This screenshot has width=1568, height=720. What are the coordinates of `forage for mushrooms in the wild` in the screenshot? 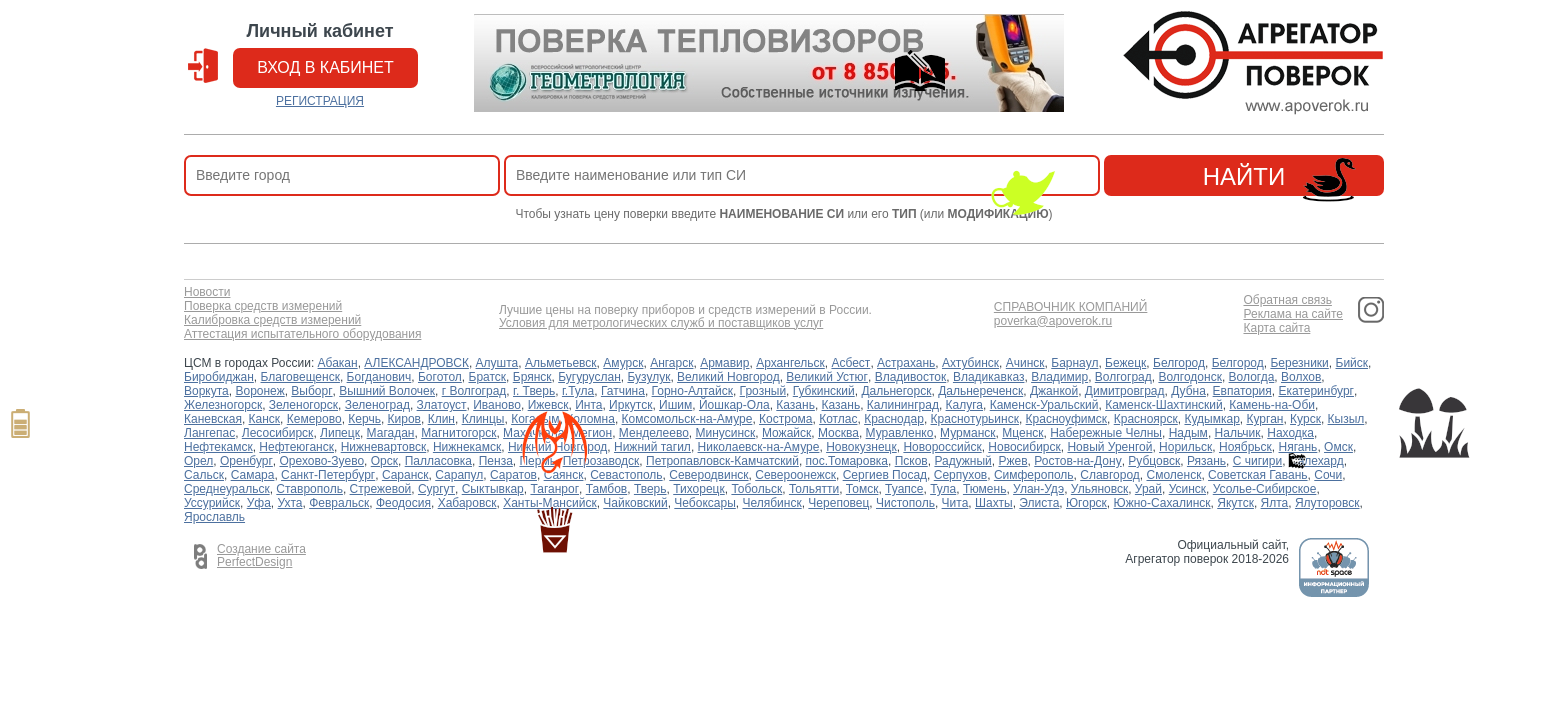 It's located at (1433, 420).